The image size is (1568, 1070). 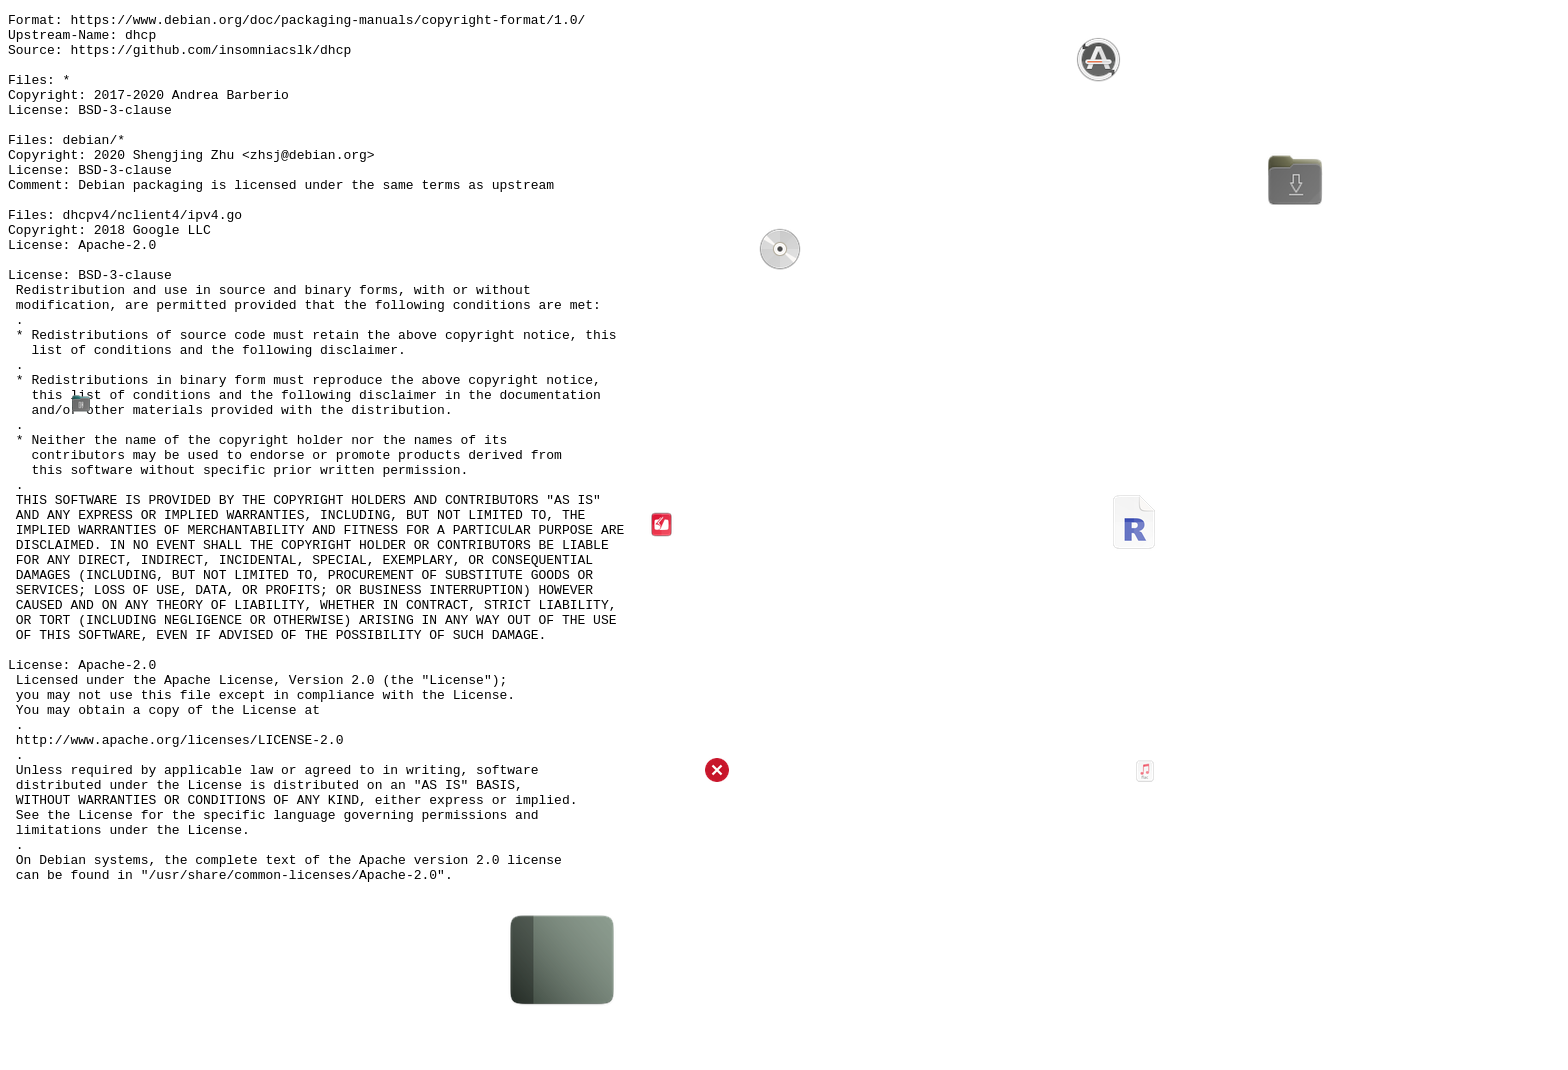 What do you see at coordinates (1134, 522) in the screenshot?
I see `an R programming language source file` at bounding box center [1134, 522].